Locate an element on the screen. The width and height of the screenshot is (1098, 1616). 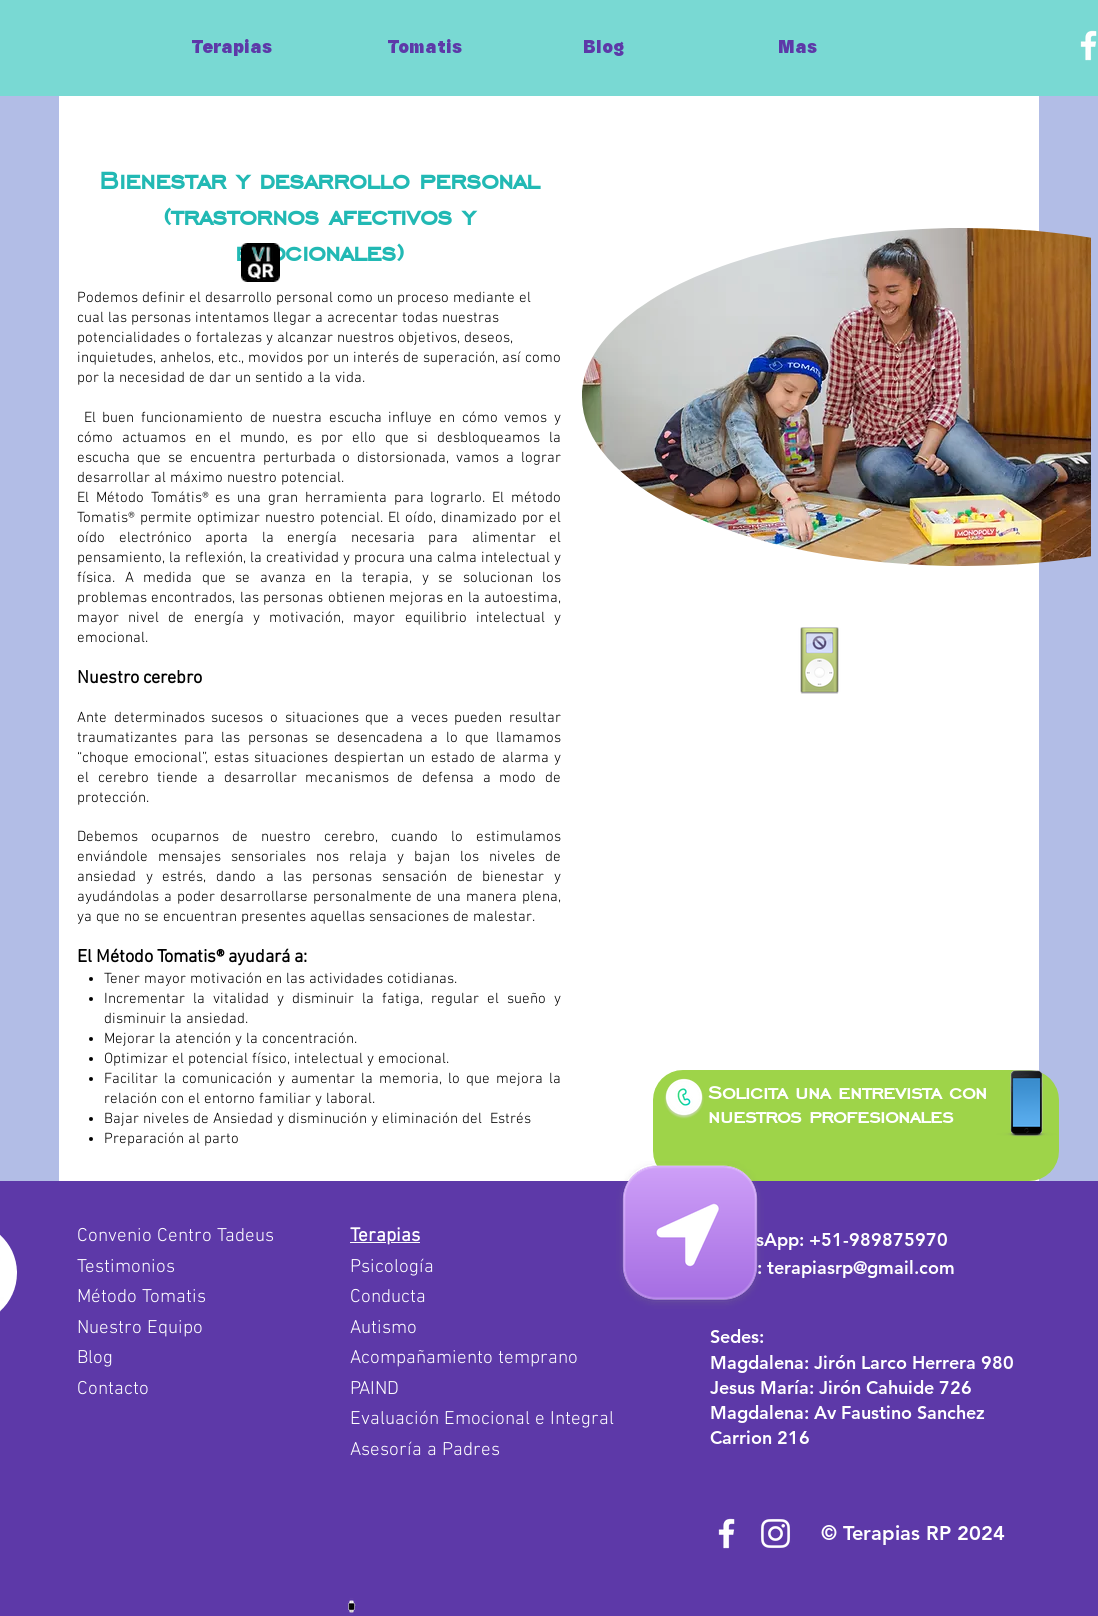
switch to Vietnamese VIQR input method is located at coordinates (260, 262).